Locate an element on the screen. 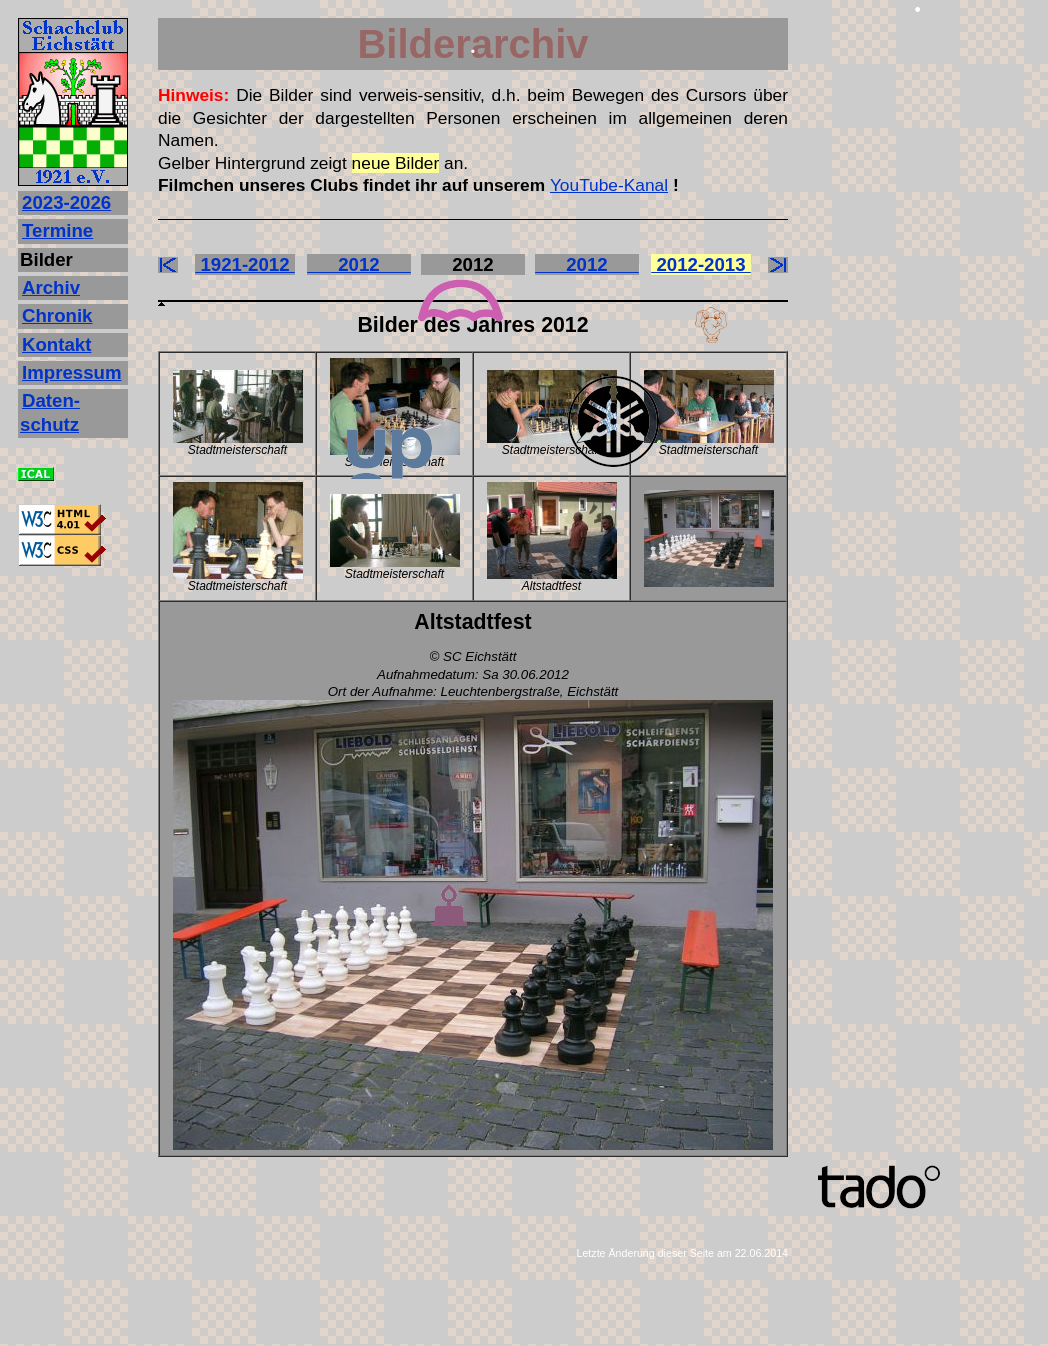  tado° smart home app logo is located at coordinates (879, 1187).